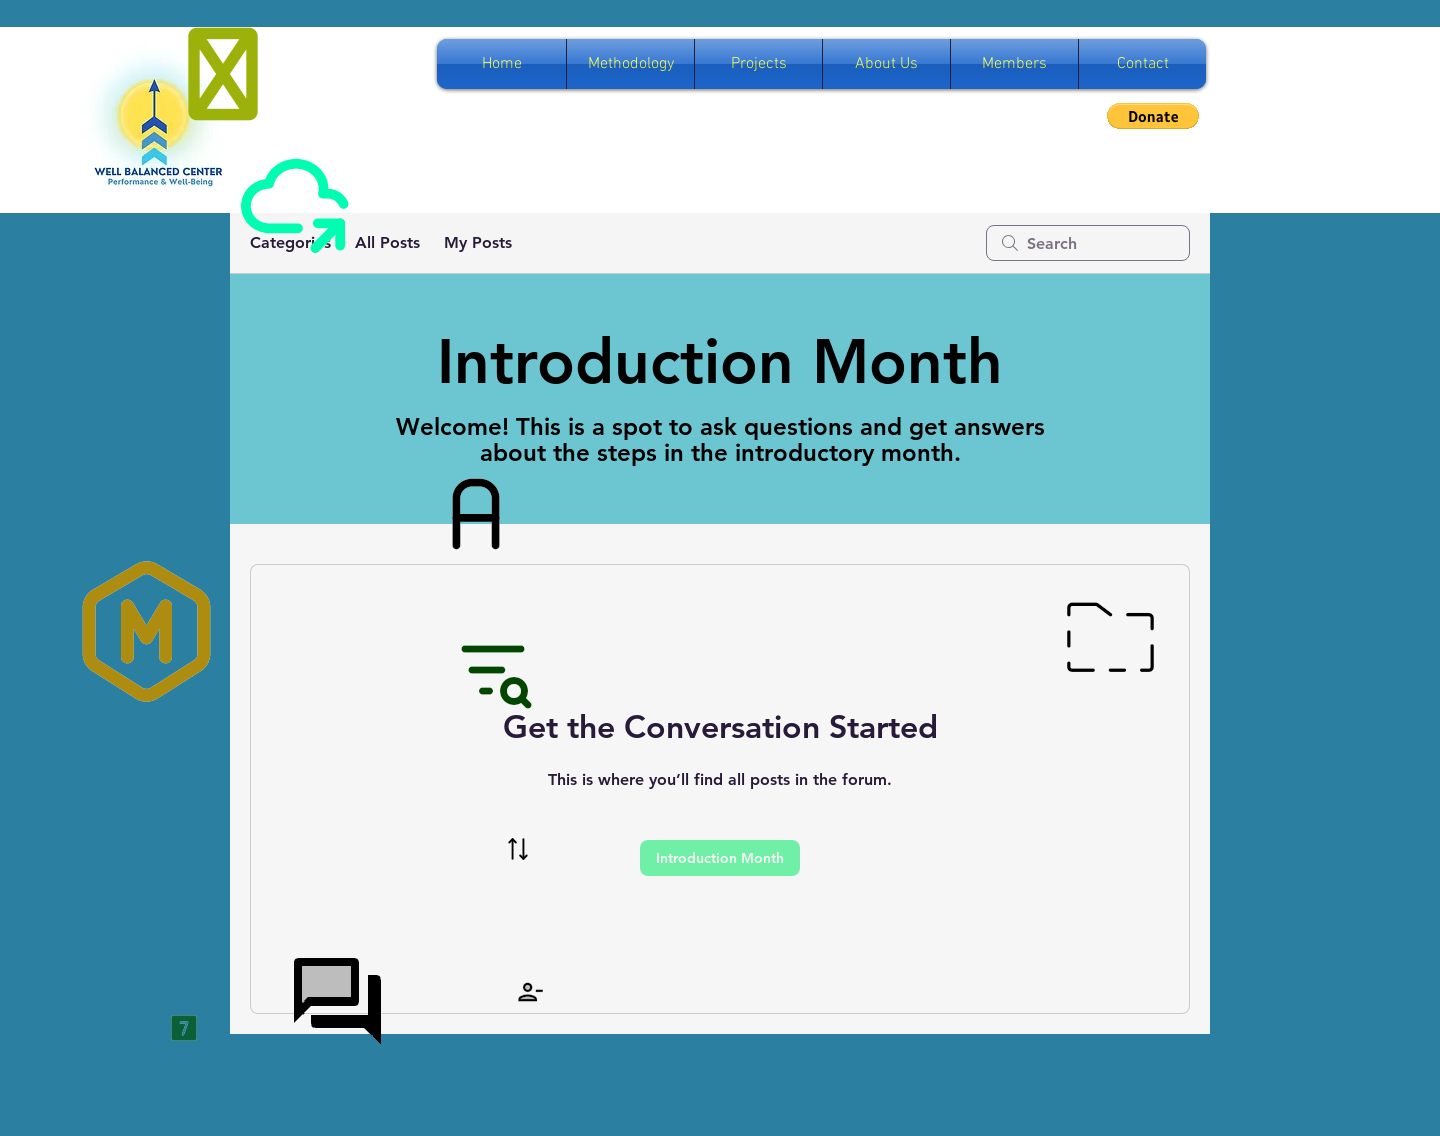 The width and height of the screenshot is (1440, 1136). Describe the element at coordinates (146, 631) in the screenshot. I see `indicates a module or component in a system` at that location.